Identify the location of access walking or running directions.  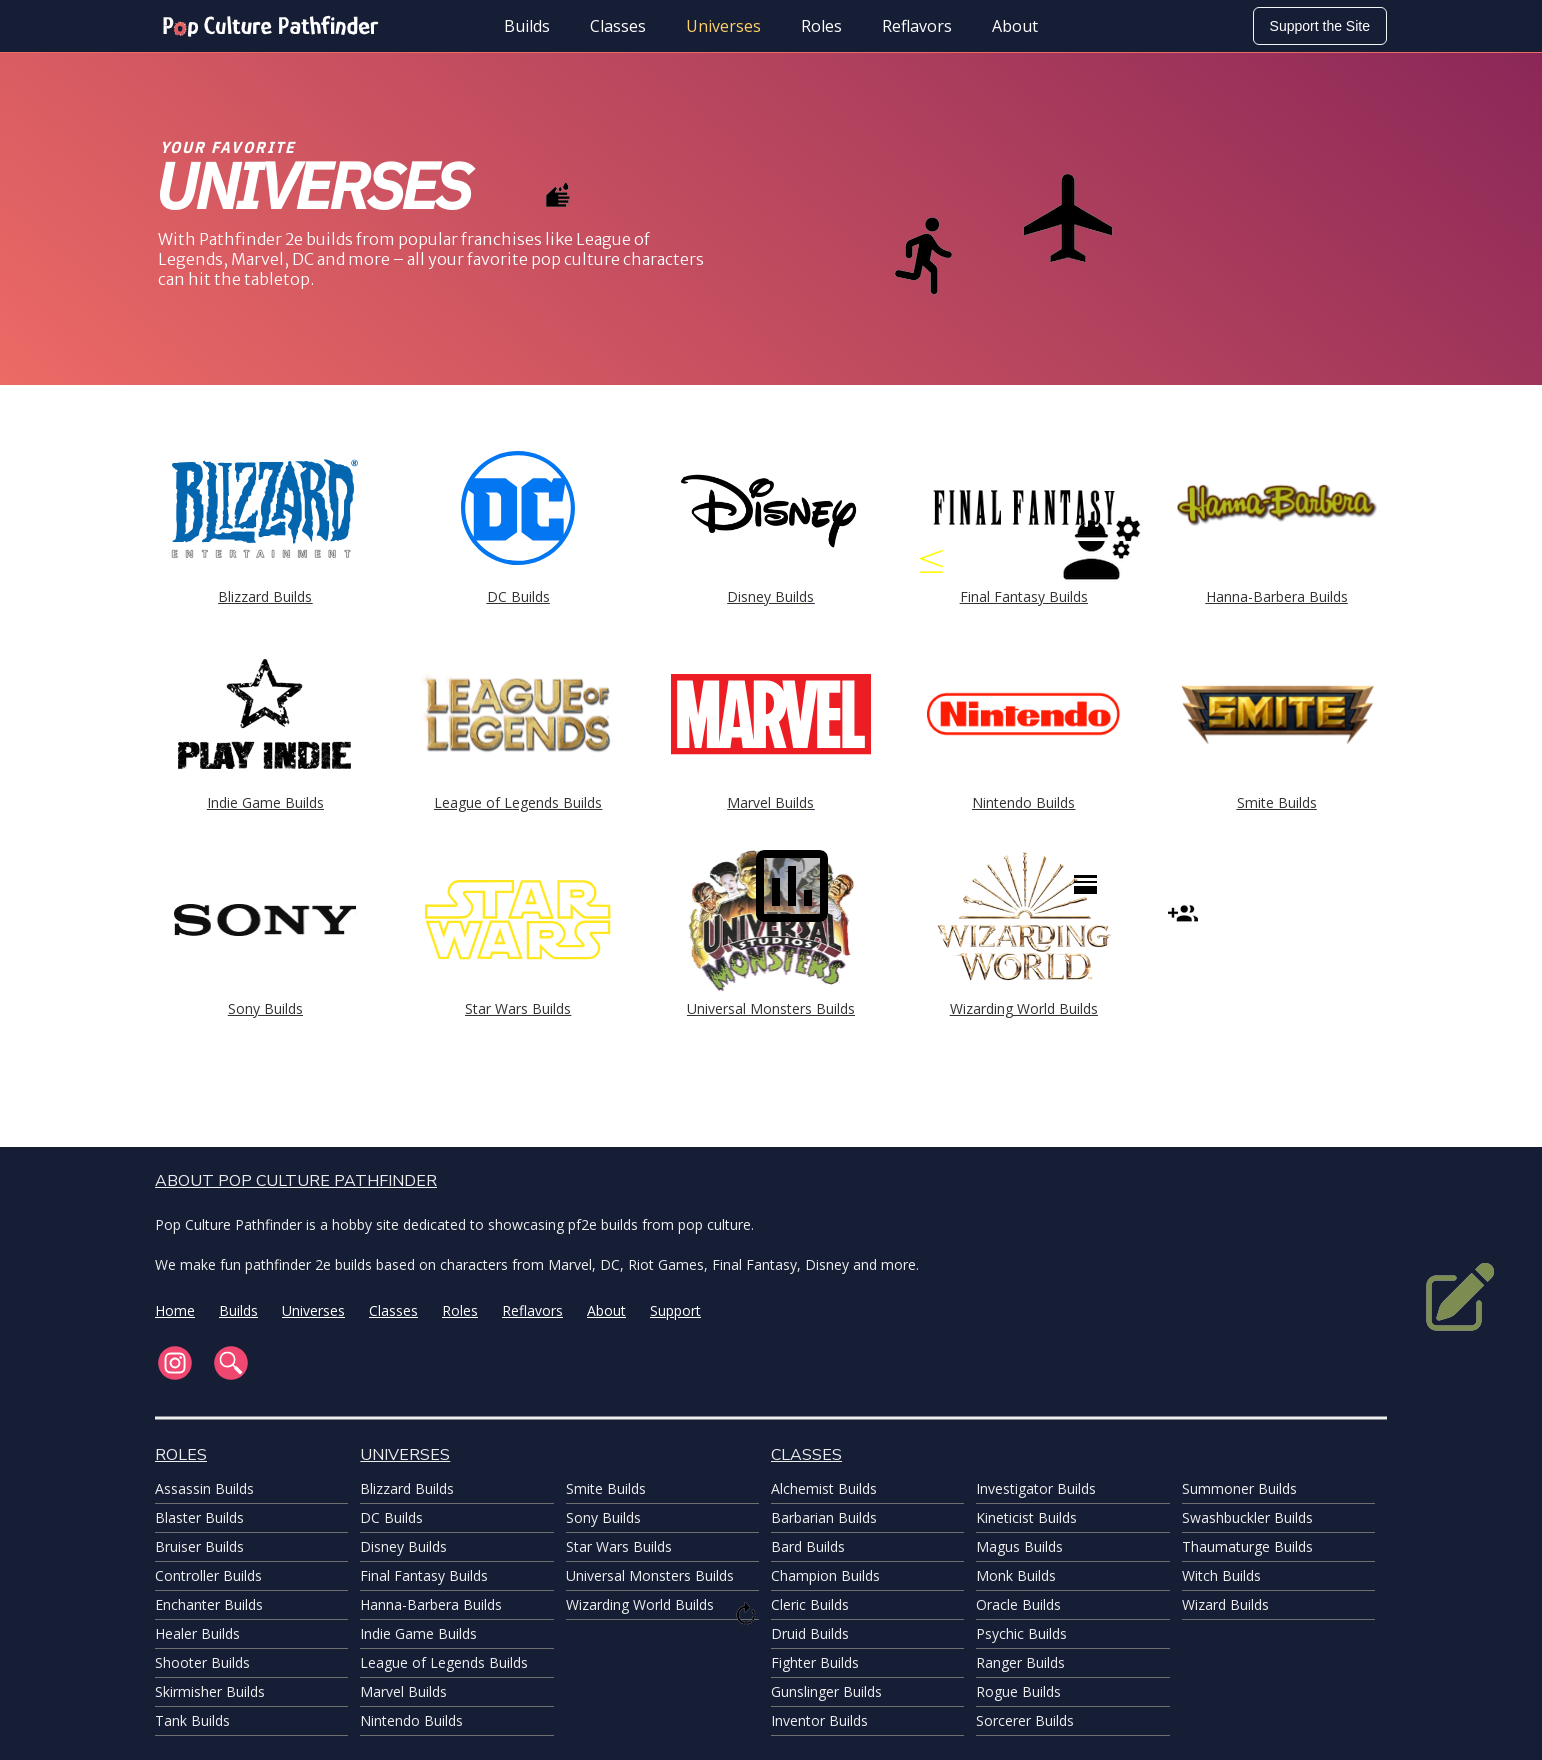
(927, 255).